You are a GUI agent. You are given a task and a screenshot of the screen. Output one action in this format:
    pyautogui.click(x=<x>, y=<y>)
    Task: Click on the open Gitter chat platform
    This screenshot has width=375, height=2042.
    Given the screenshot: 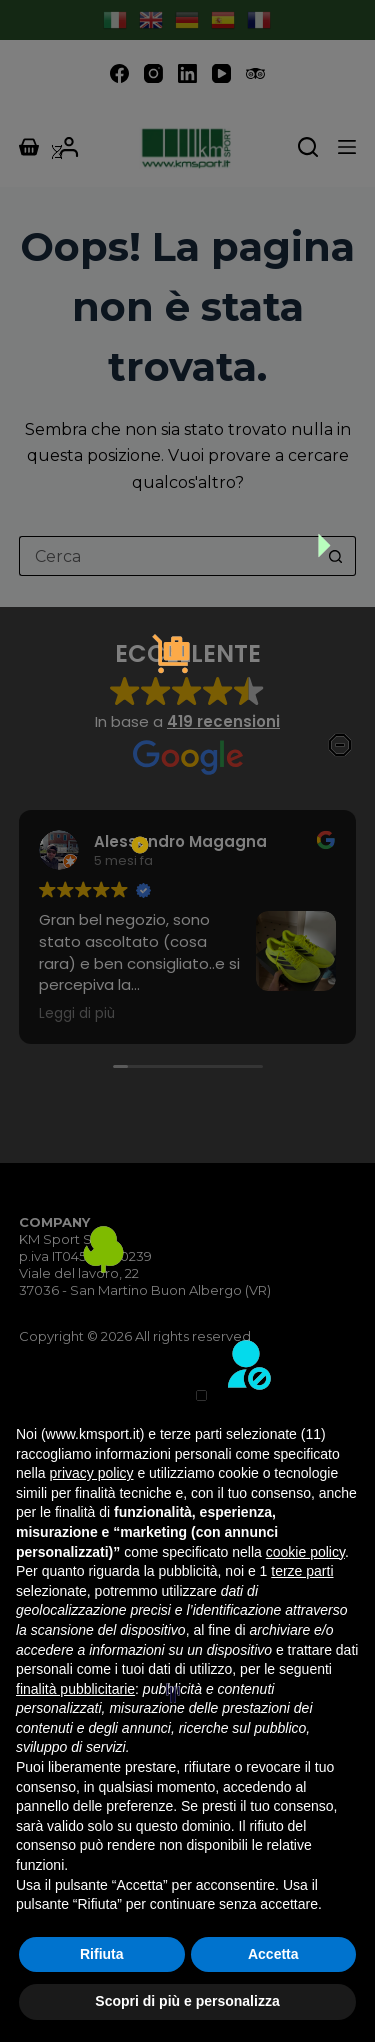 What is the action you would take?
    pyautogui.click(x=173, y=1693)
    